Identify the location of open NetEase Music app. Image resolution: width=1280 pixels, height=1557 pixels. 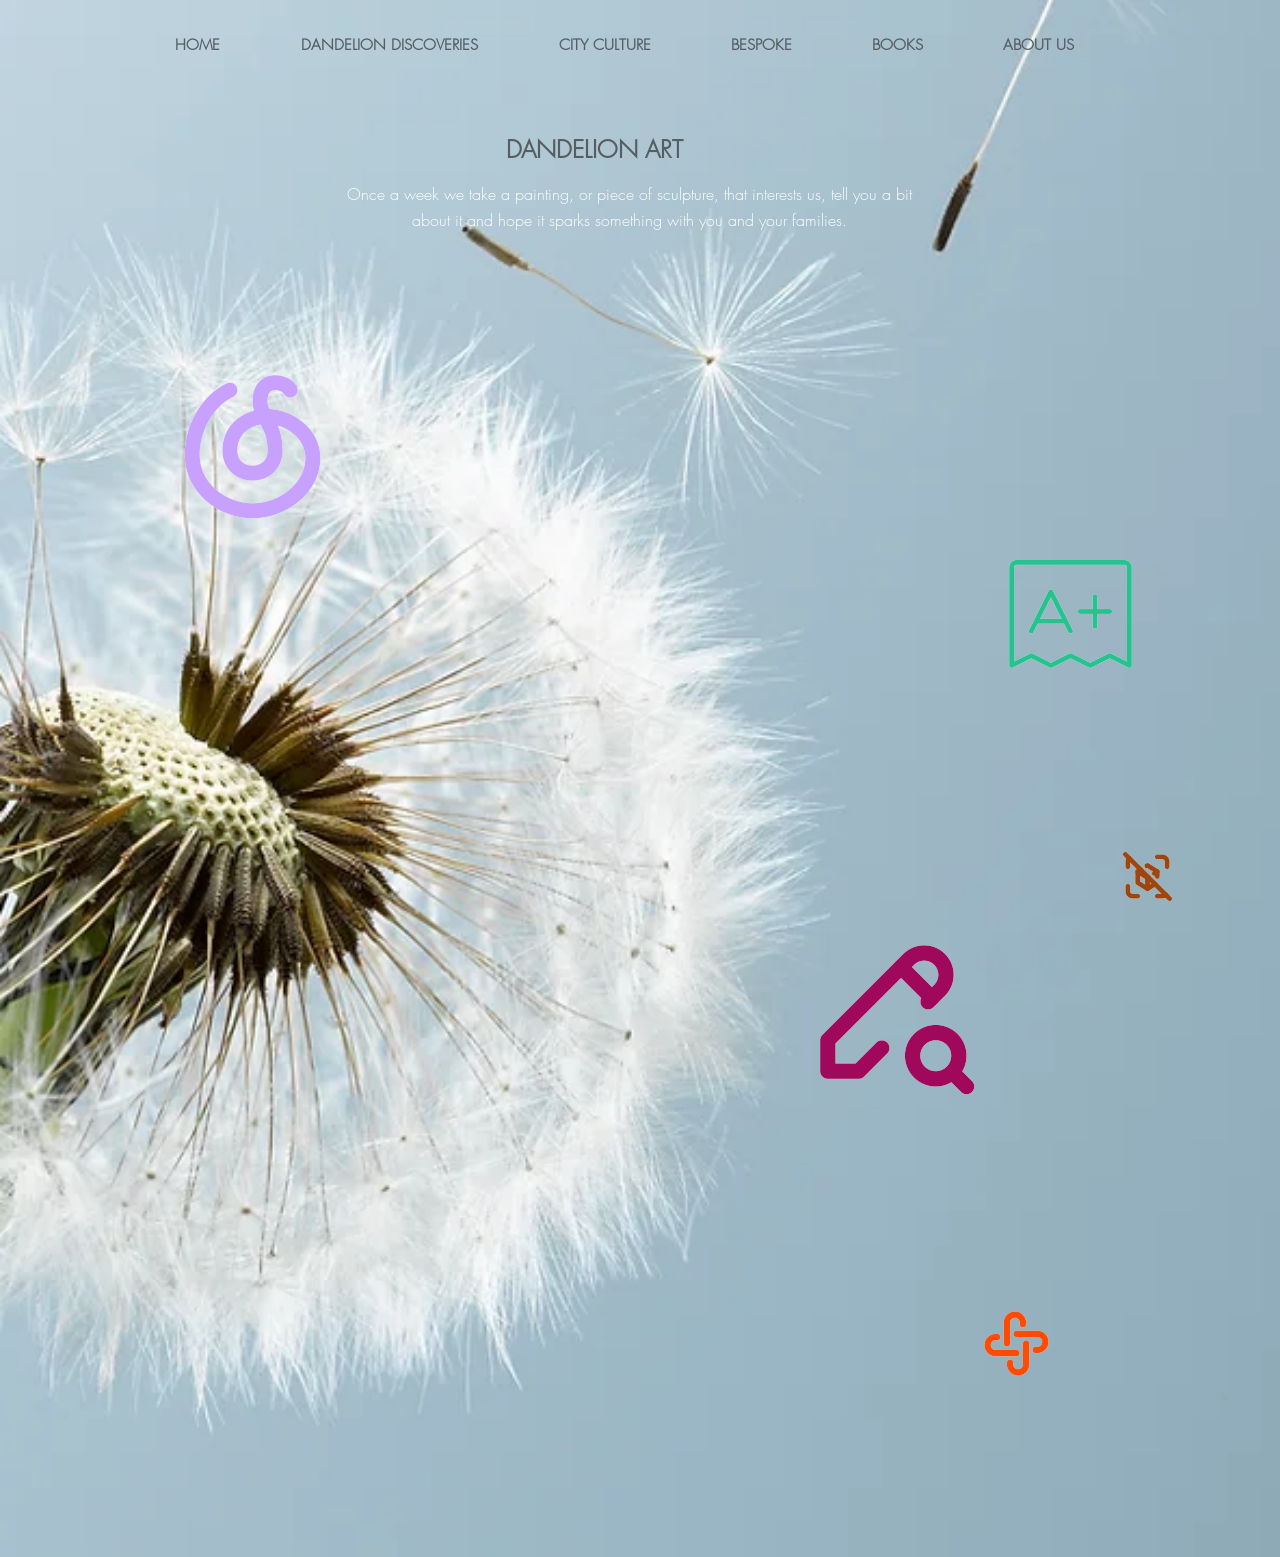
(252, 450).